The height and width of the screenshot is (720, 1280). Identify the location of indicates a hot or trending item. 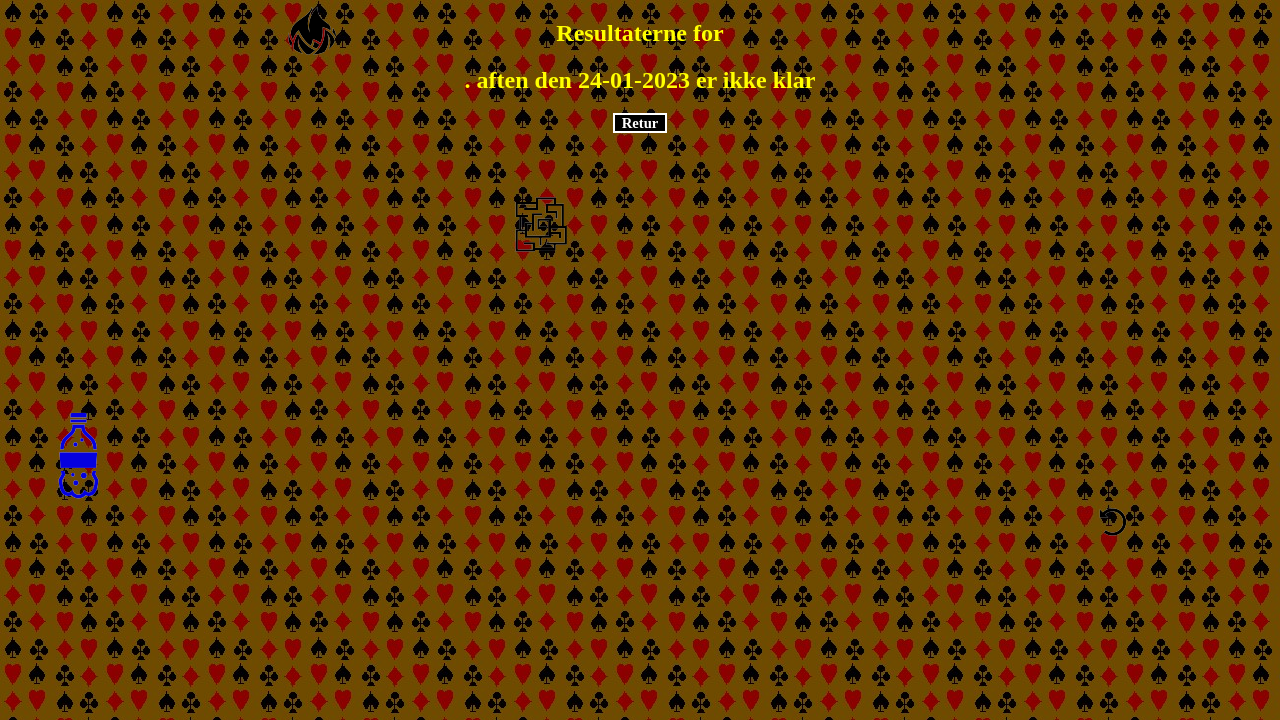
(312, 31).